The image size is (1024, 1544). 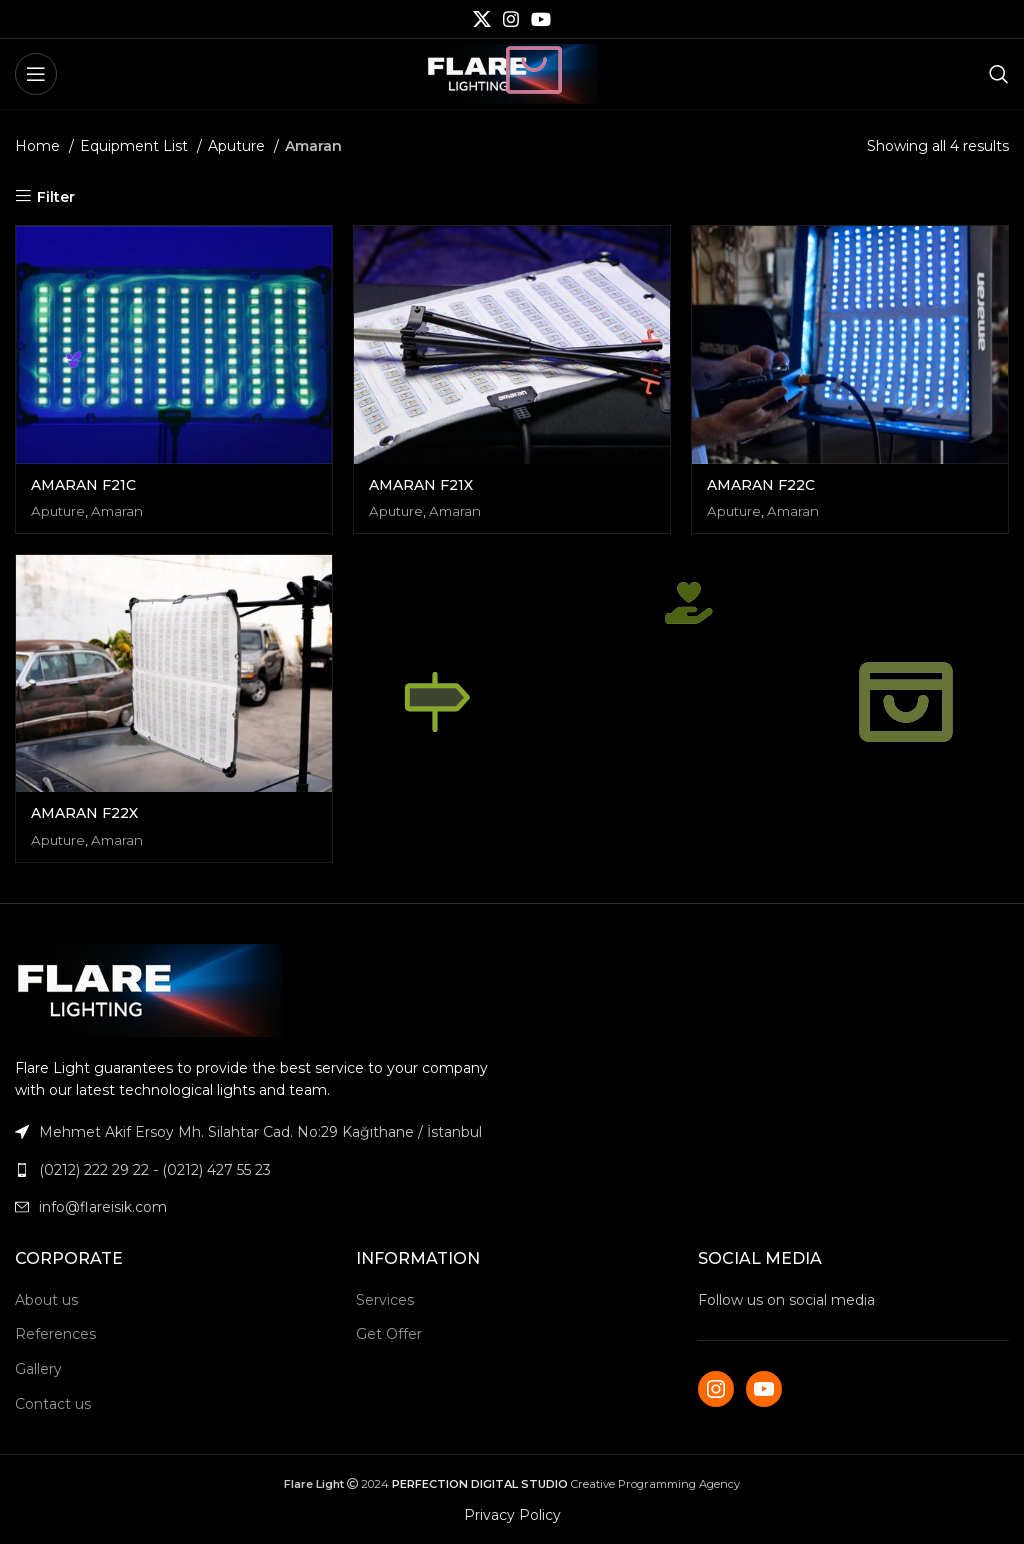 What do you see at coordinates (73, 359) in the screenshot?
I see `access plant care or gardening features` at bounding box center [73, 359].